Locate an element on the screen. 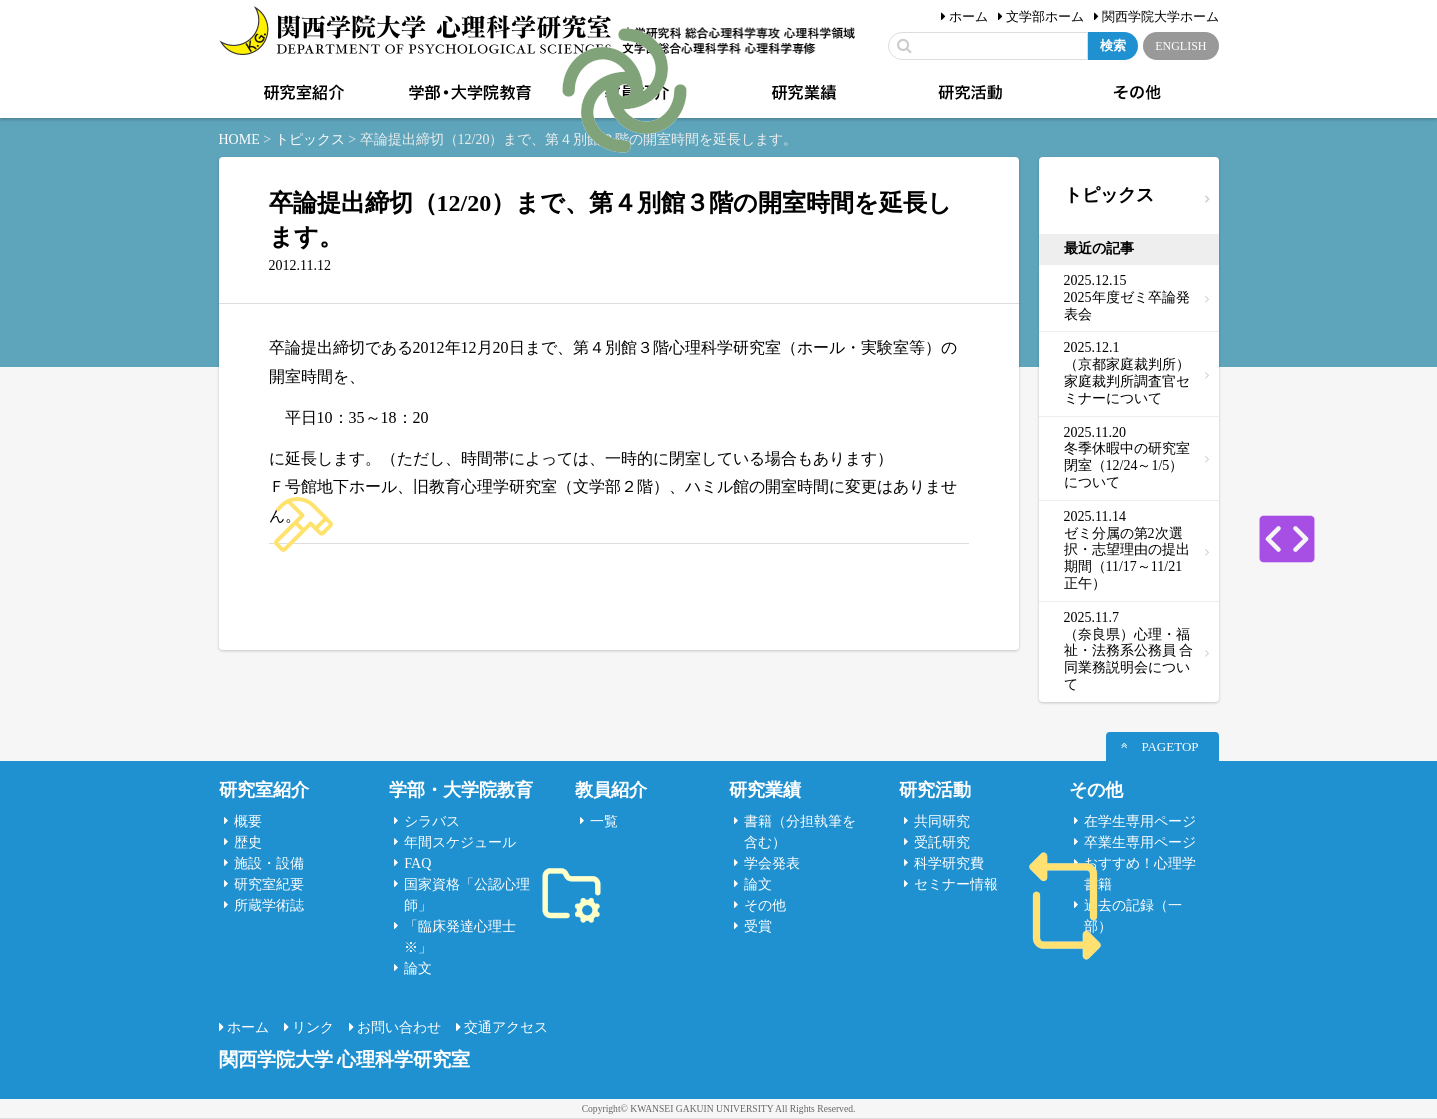  access tools or settings is located at coordinates (300, 525).